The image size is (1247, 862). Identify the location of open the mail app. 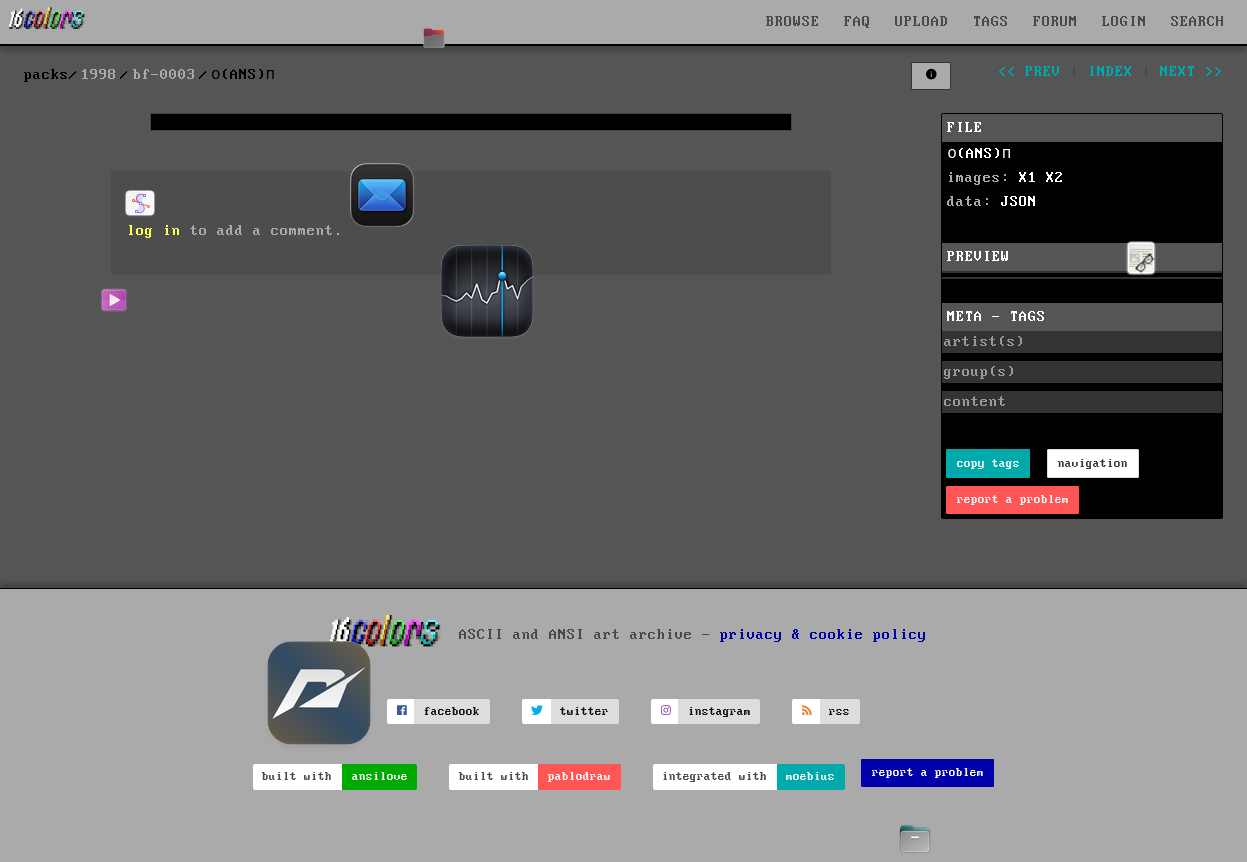
(382, 195).